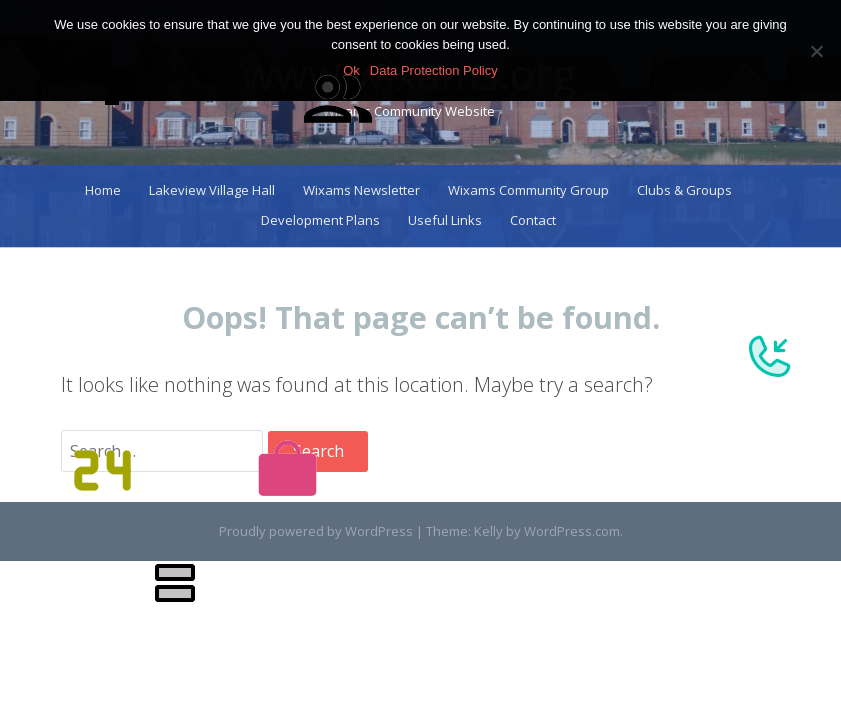 This screenshot has width=841, height=720. I want to click on view agenda or schedule items, so click(176, 583).